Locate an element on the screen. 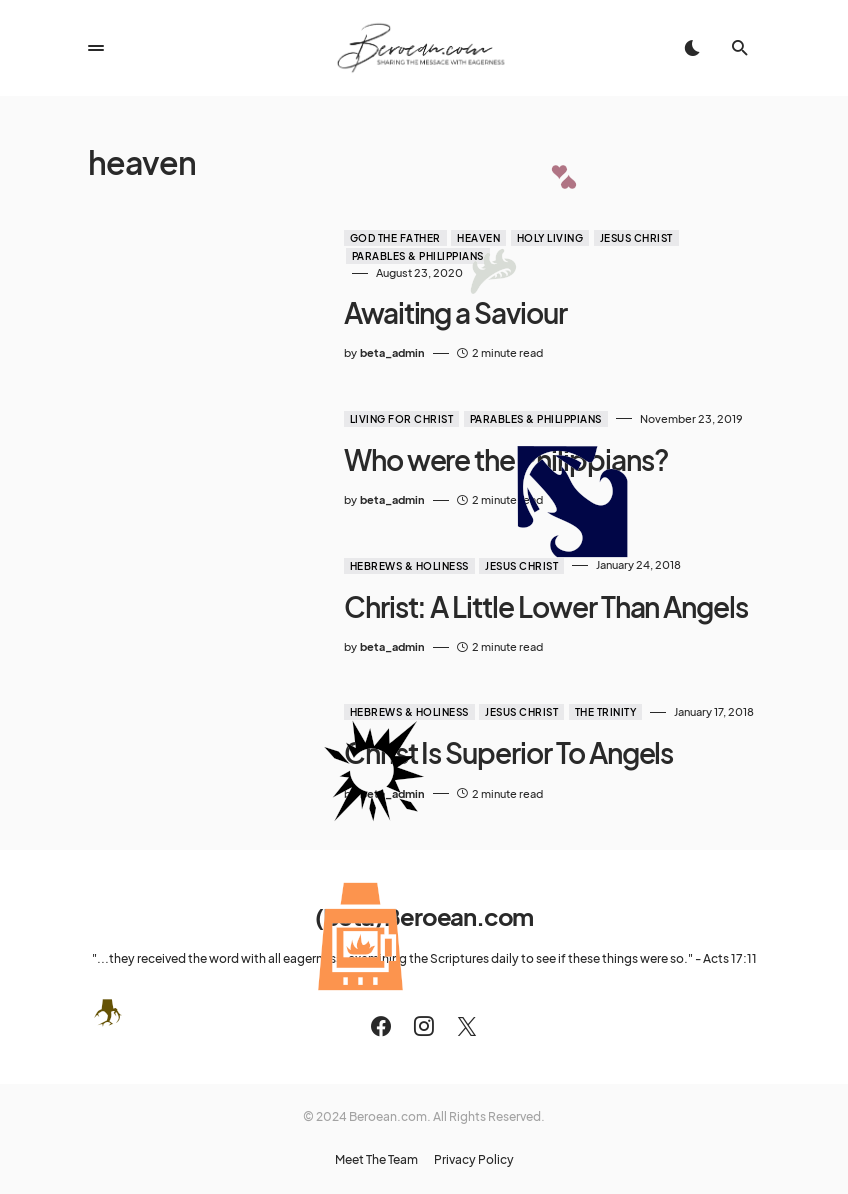 The image size is (848, 1194). select shell or fossil item in game inventory is located at coordinates (493, 271).